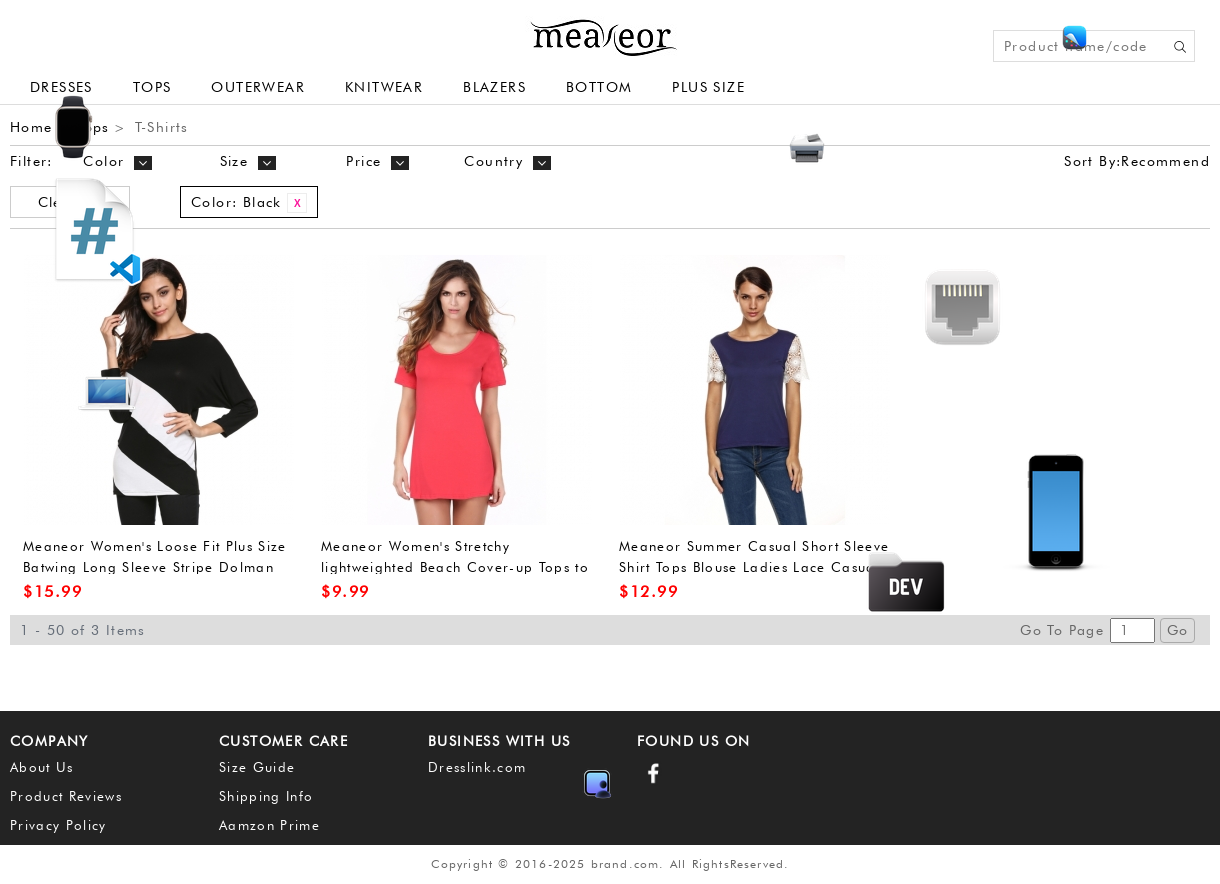 Image resolution: width=1220 pixels, height=884 pixels. What do you see at coordinates (107, 391) in the screenshot?
I see `indicates this mac device in system preferences` at bounding box center [107, 391].